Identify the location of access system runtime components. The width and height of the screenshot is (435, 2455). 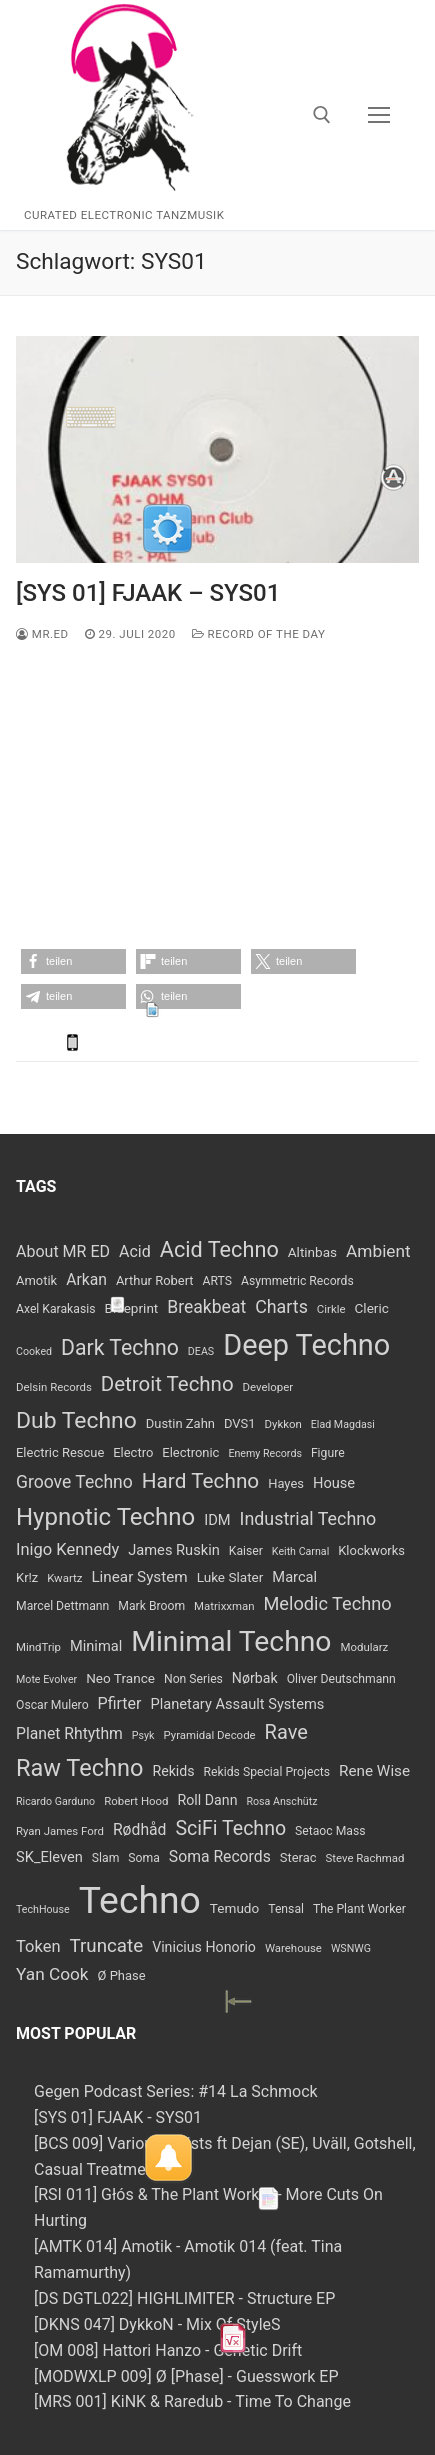
(167, 528).